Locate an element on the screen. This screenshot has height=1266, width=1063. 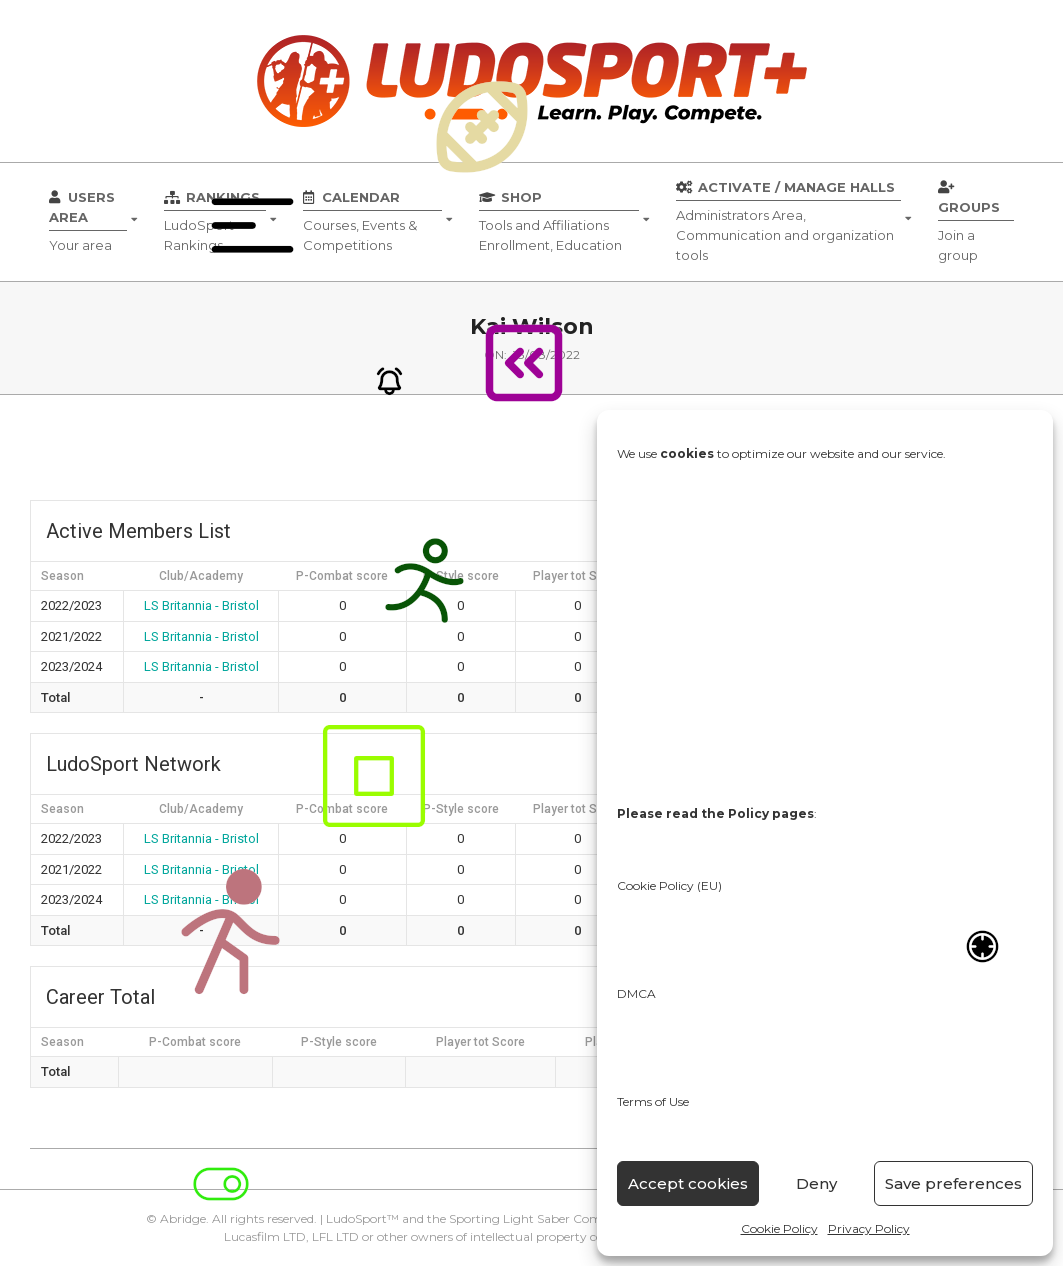
indicates new notifications or alerts is located at coordinates (389, 381).